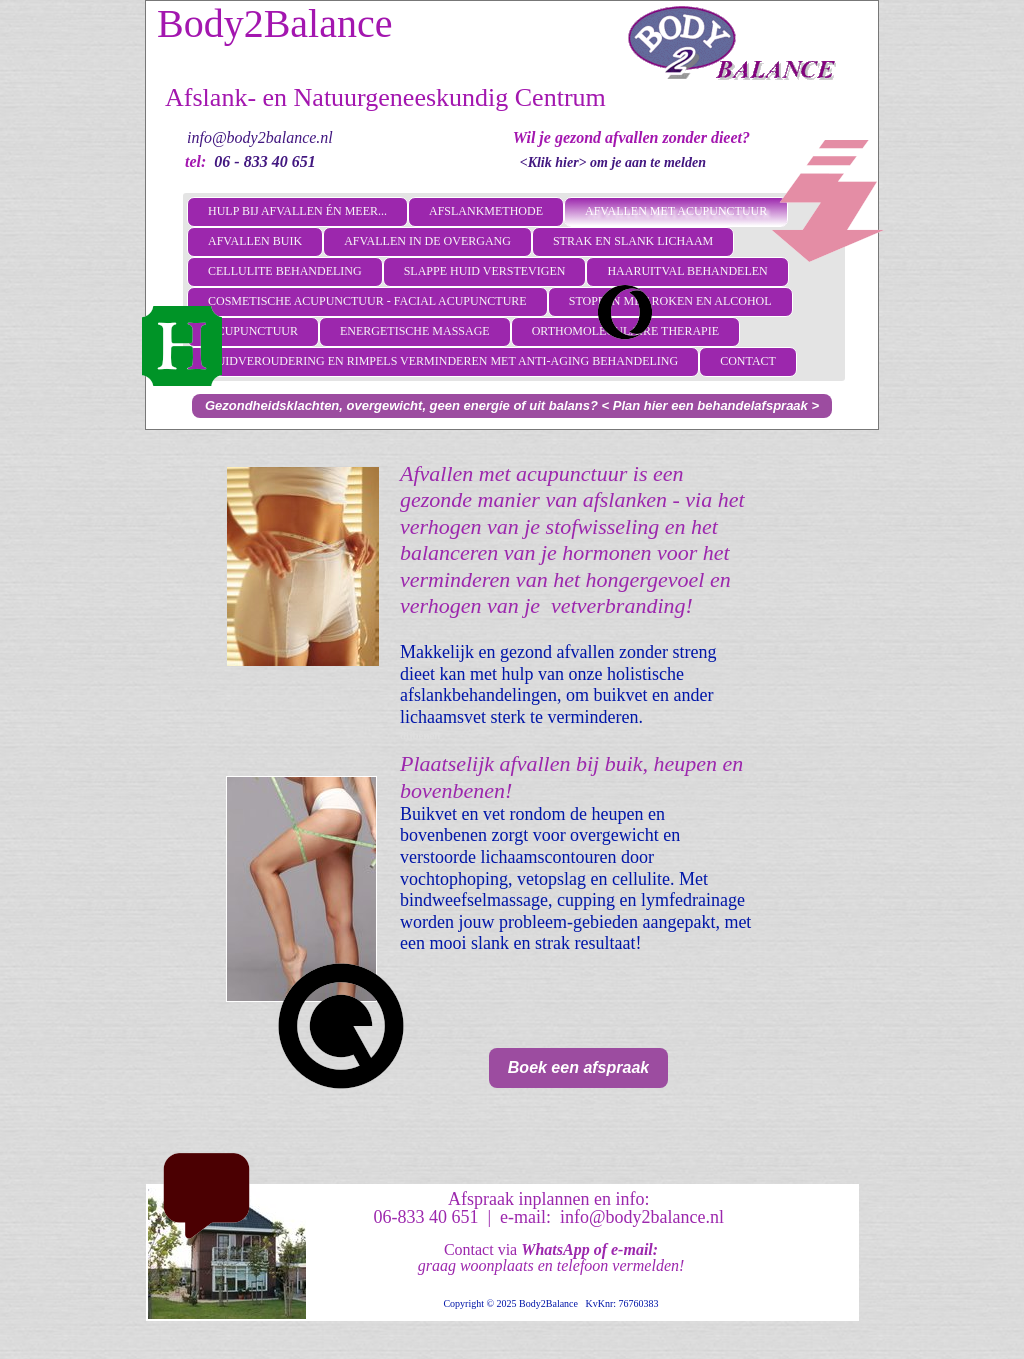  Describe the element at coordinates (625, 313) in the screenshot. I see `open Opera browser` at that location.